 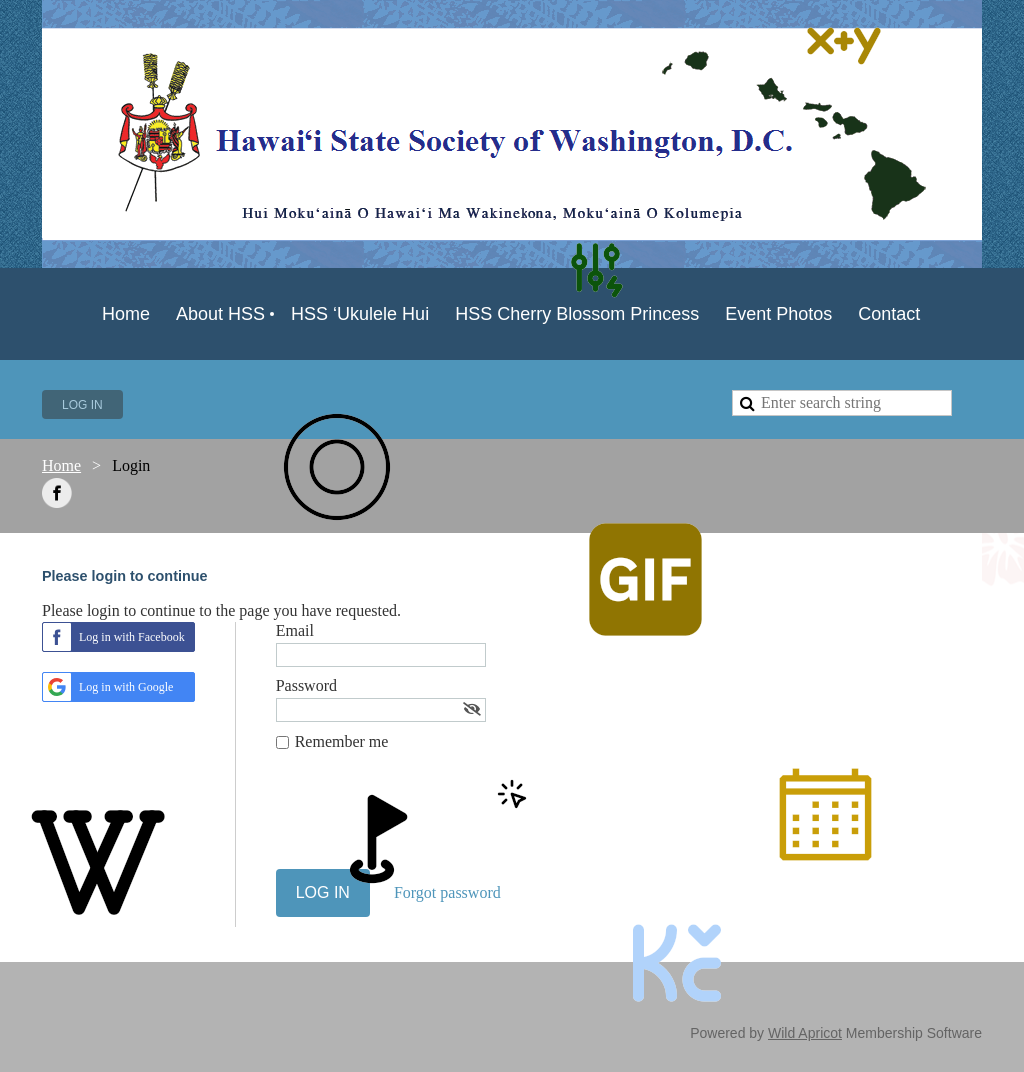 What do you see at coordinates (595, 267) in the screenshot?
I see `quick settings with power optimization` at bounding box center [595, 267].